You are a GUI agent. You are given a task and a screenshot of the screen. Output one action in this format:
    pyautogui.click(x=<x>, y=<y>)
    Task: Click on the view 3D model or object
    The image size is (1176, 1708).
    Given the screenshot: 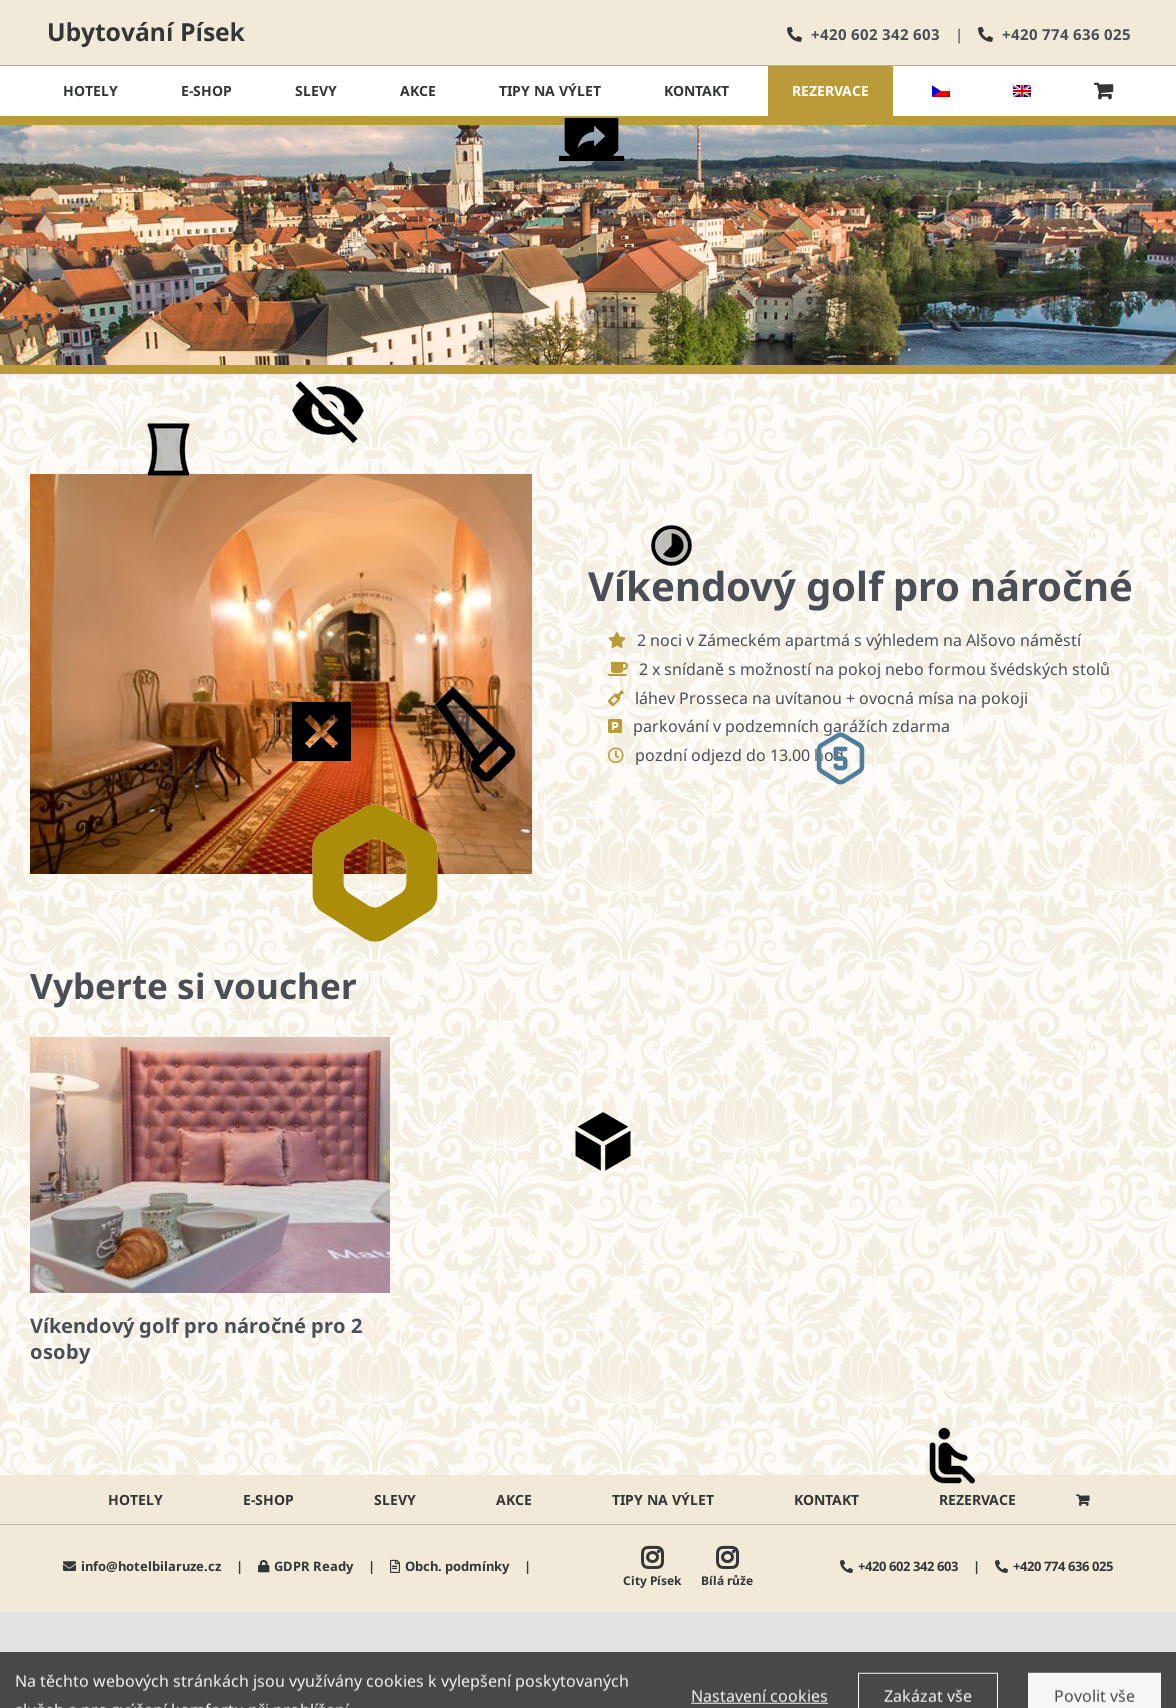 What is the action you would take?
    pyautogui.click(x=603, y=1142)
    